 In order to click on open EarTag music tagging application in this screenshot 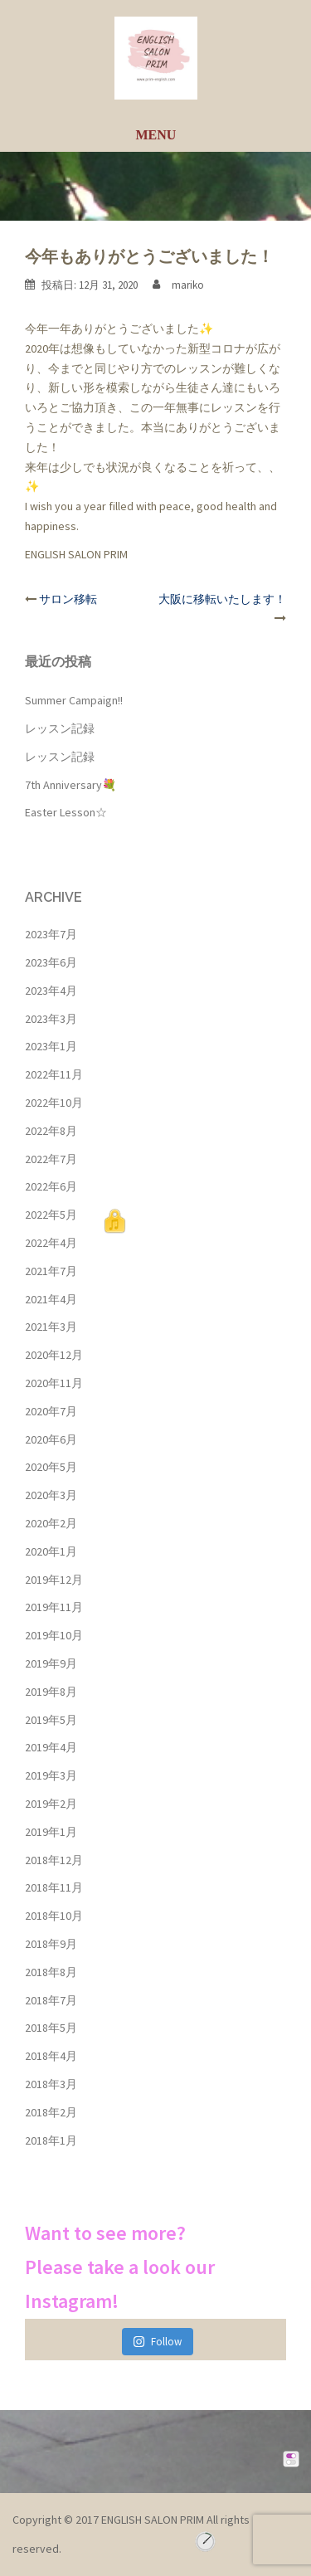, I will do `click(114, 1220)`.